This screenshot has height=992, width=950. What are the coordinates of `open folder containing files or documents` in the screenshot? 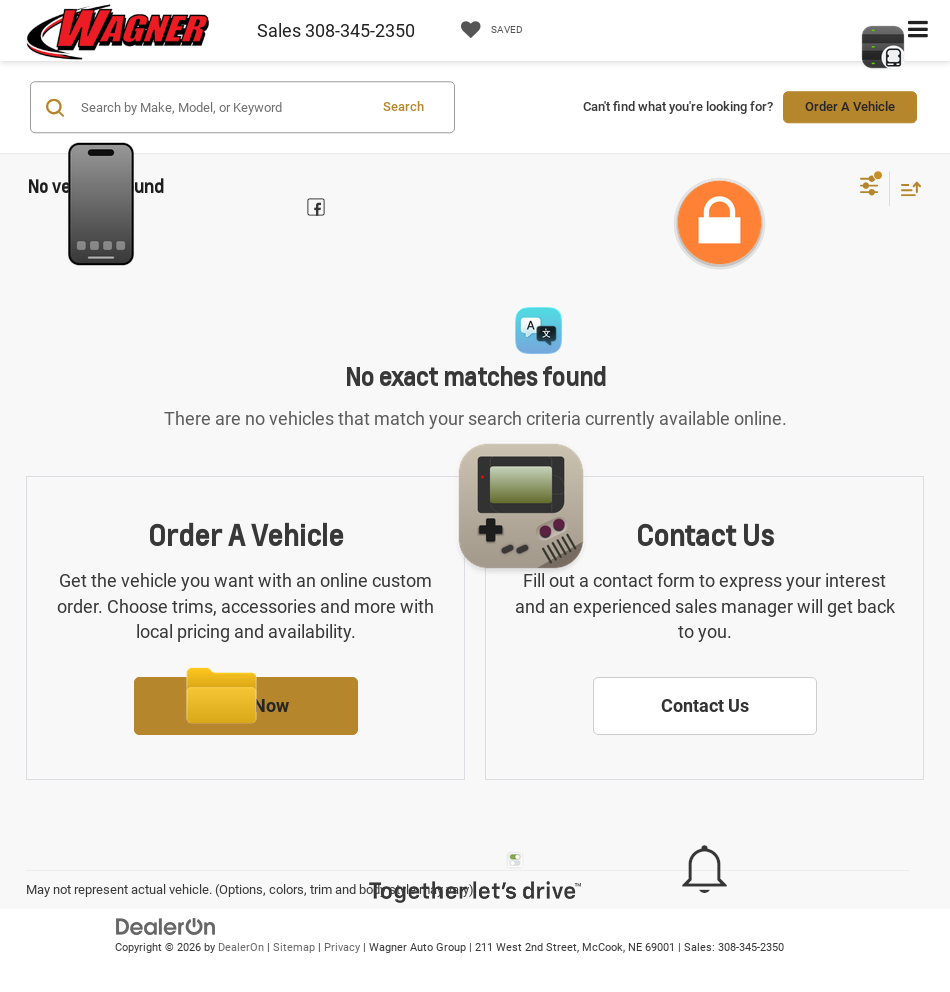 It's located at (221, 695).